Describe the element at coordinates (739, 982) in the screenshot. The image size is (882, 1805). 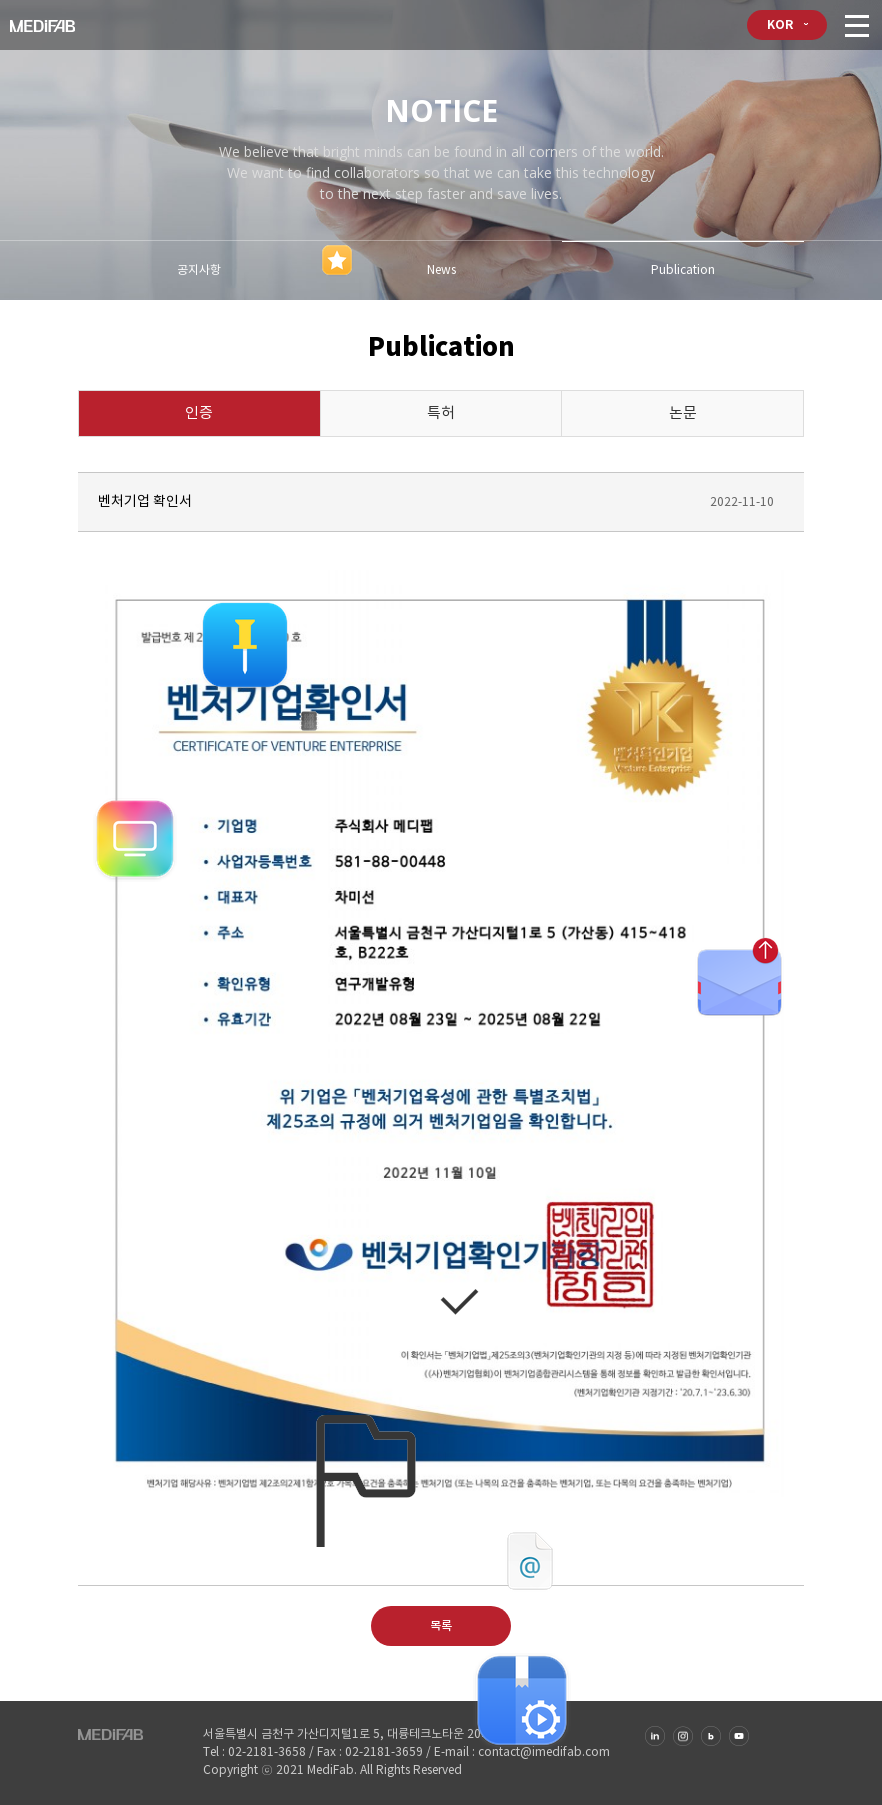
I see `send an email or message` at that location.